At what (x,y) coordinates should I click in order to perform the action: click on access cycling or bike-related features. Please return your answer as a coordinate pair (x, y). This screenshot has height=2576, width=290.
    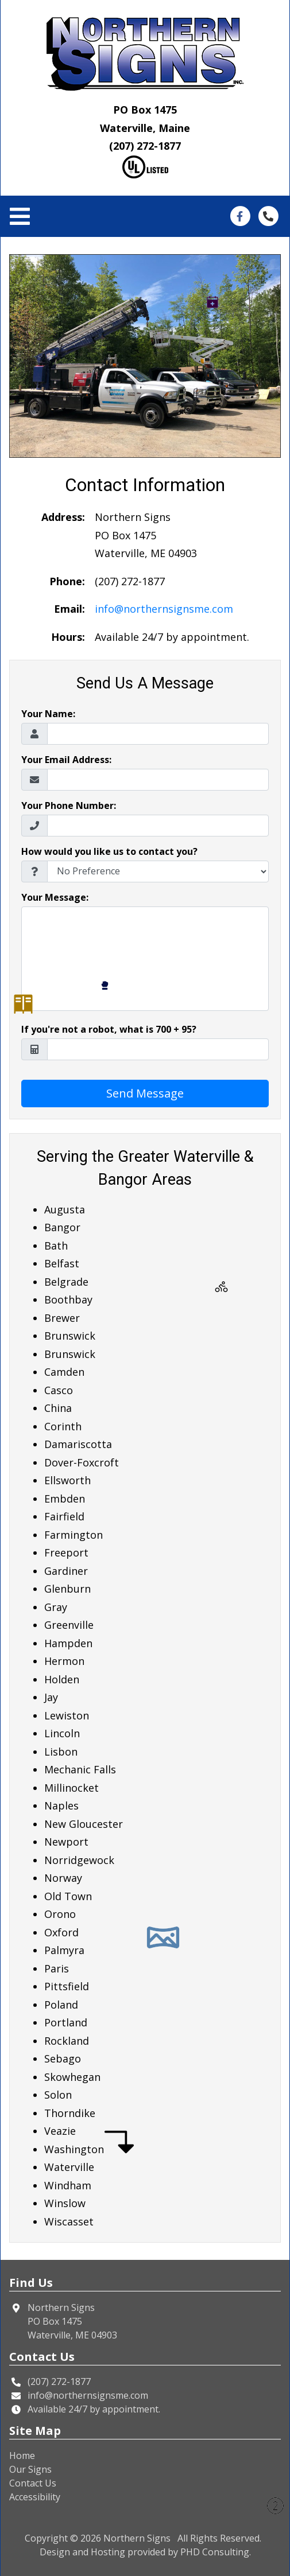
    Looking at the image, I should click on (221, 1287).